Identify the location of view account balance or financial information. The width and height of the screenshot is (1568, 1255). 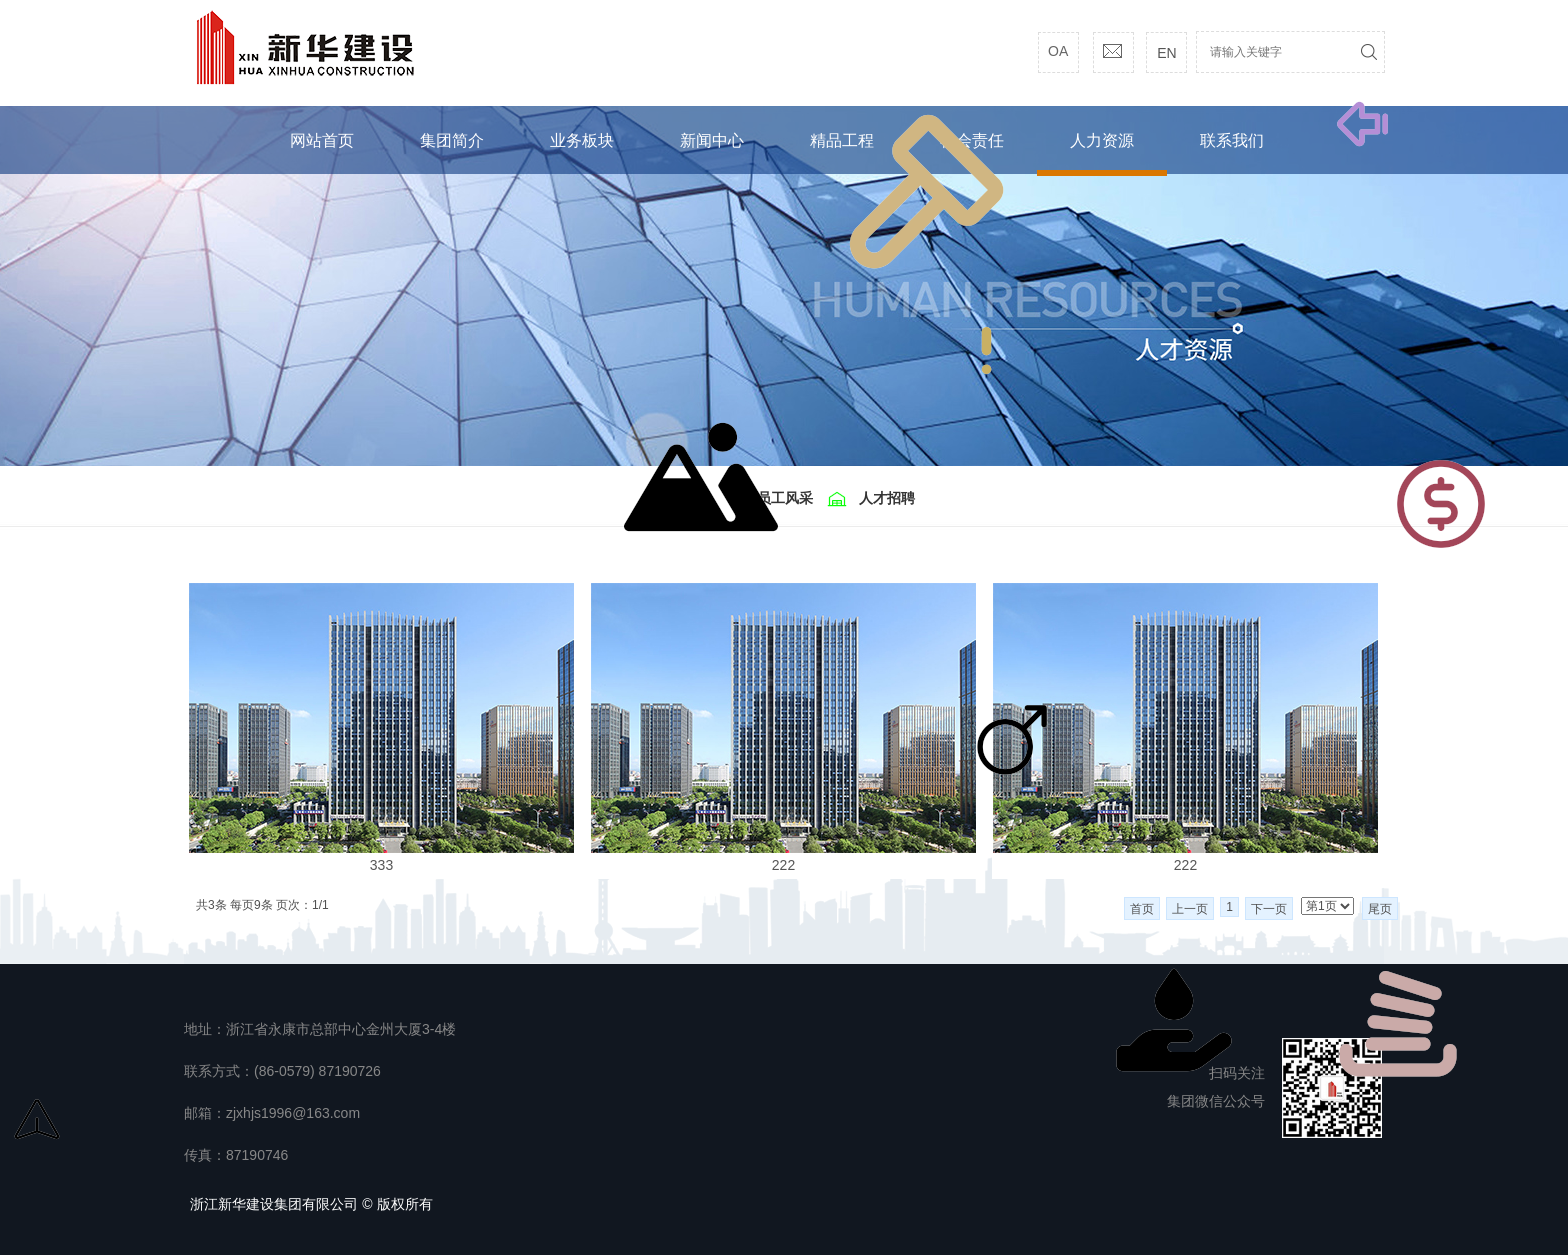
(1441, 504).